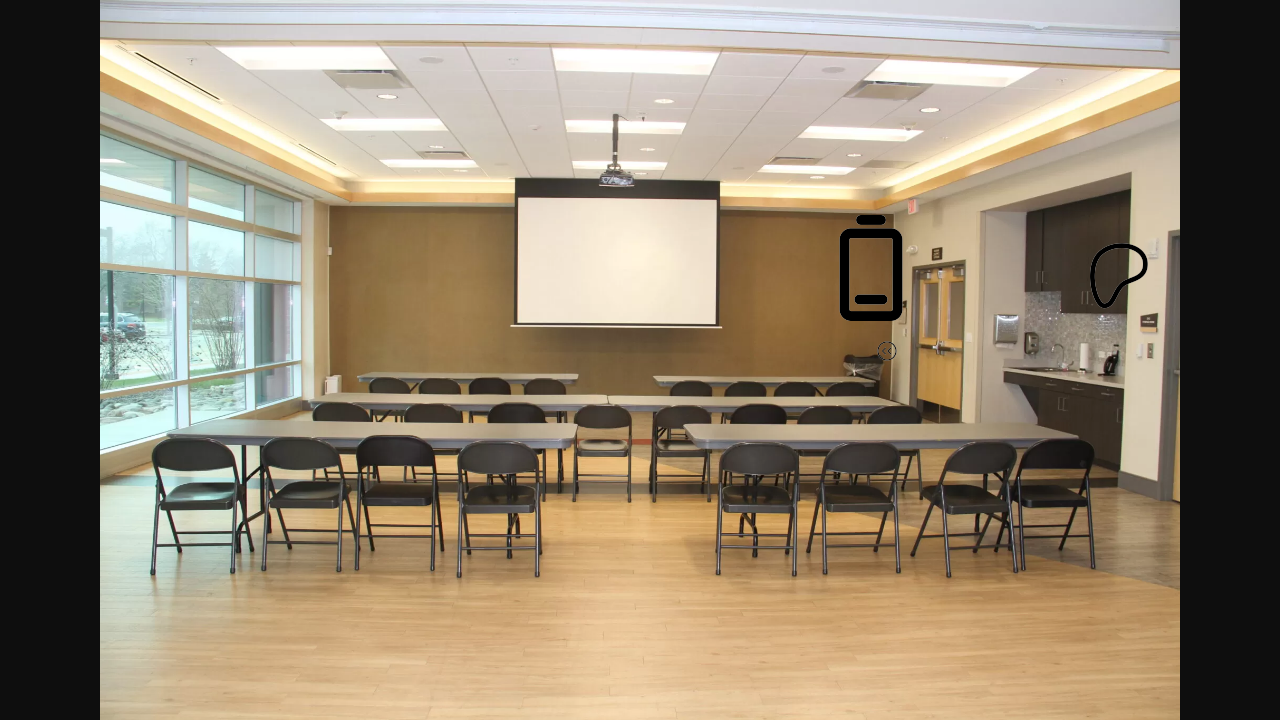 This screenshot has width=1280, height=720. What do you see at coordinates (871, 268) in the screenshot?
I see `indicates low battery level` at bounding box center [871, 268].